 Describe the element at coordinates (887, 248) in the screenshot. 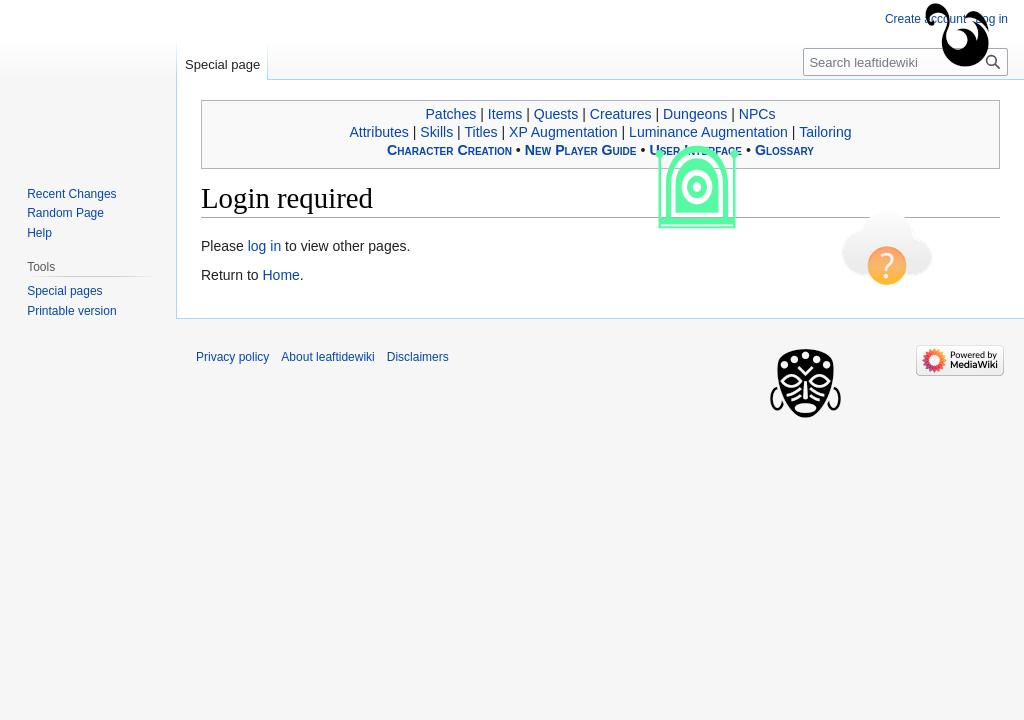

I see `weather data currently unavailable` at that location.